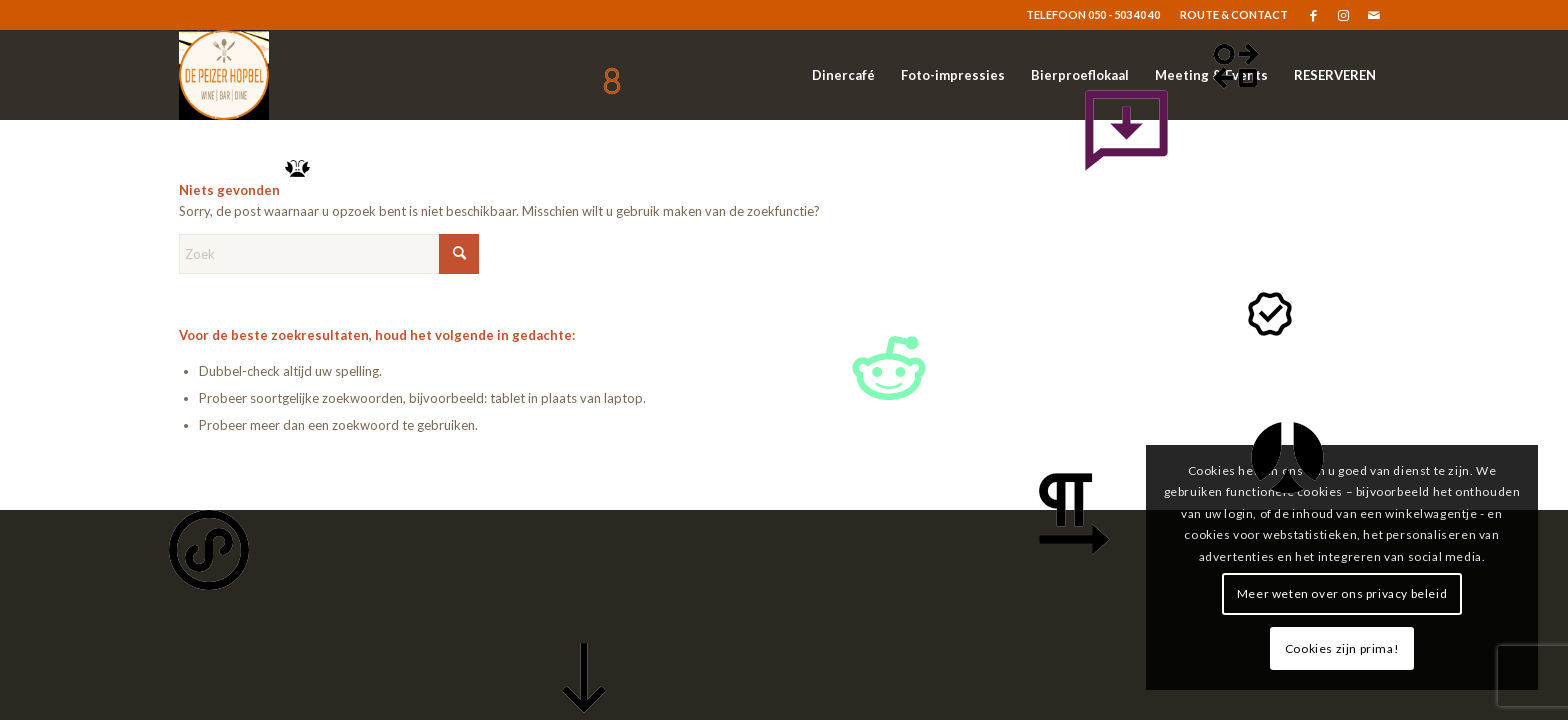 The height and width of the screenshot is (720, 1568). Describe the element at coordinates (1126, 127) in the screenshot. I see `download chat history` at that location.